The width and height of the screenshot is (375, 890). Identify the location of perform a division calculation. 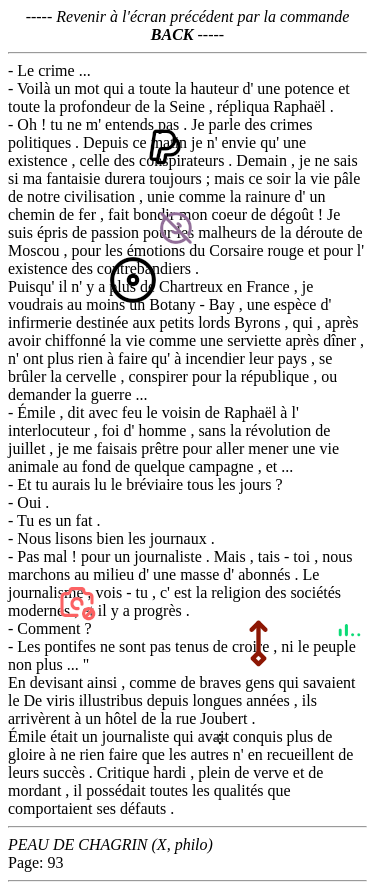
(220, 739).